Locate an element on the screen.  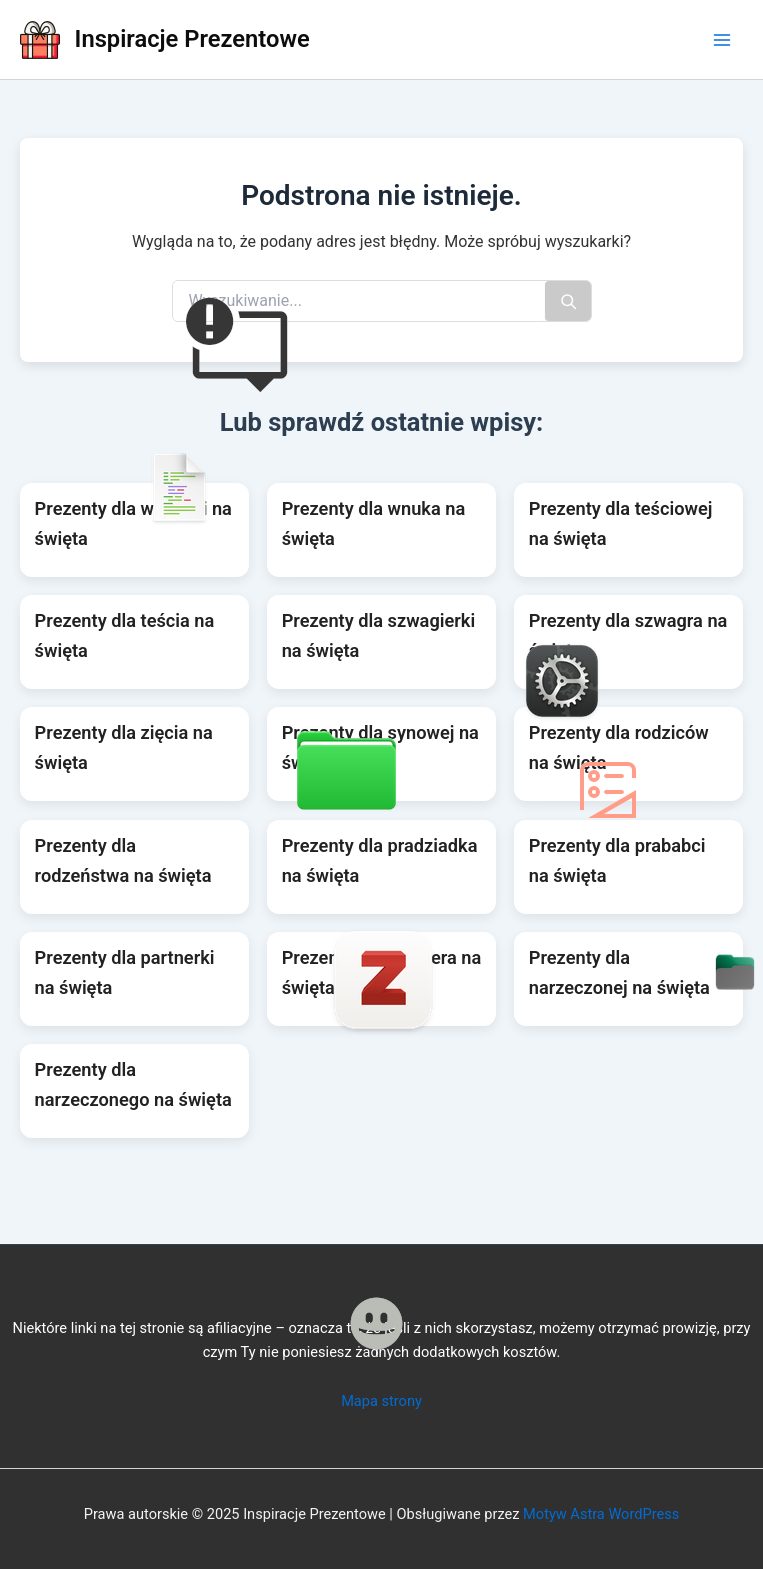
add an emoji or reaction to a message is located at coordinates (376, 1323).